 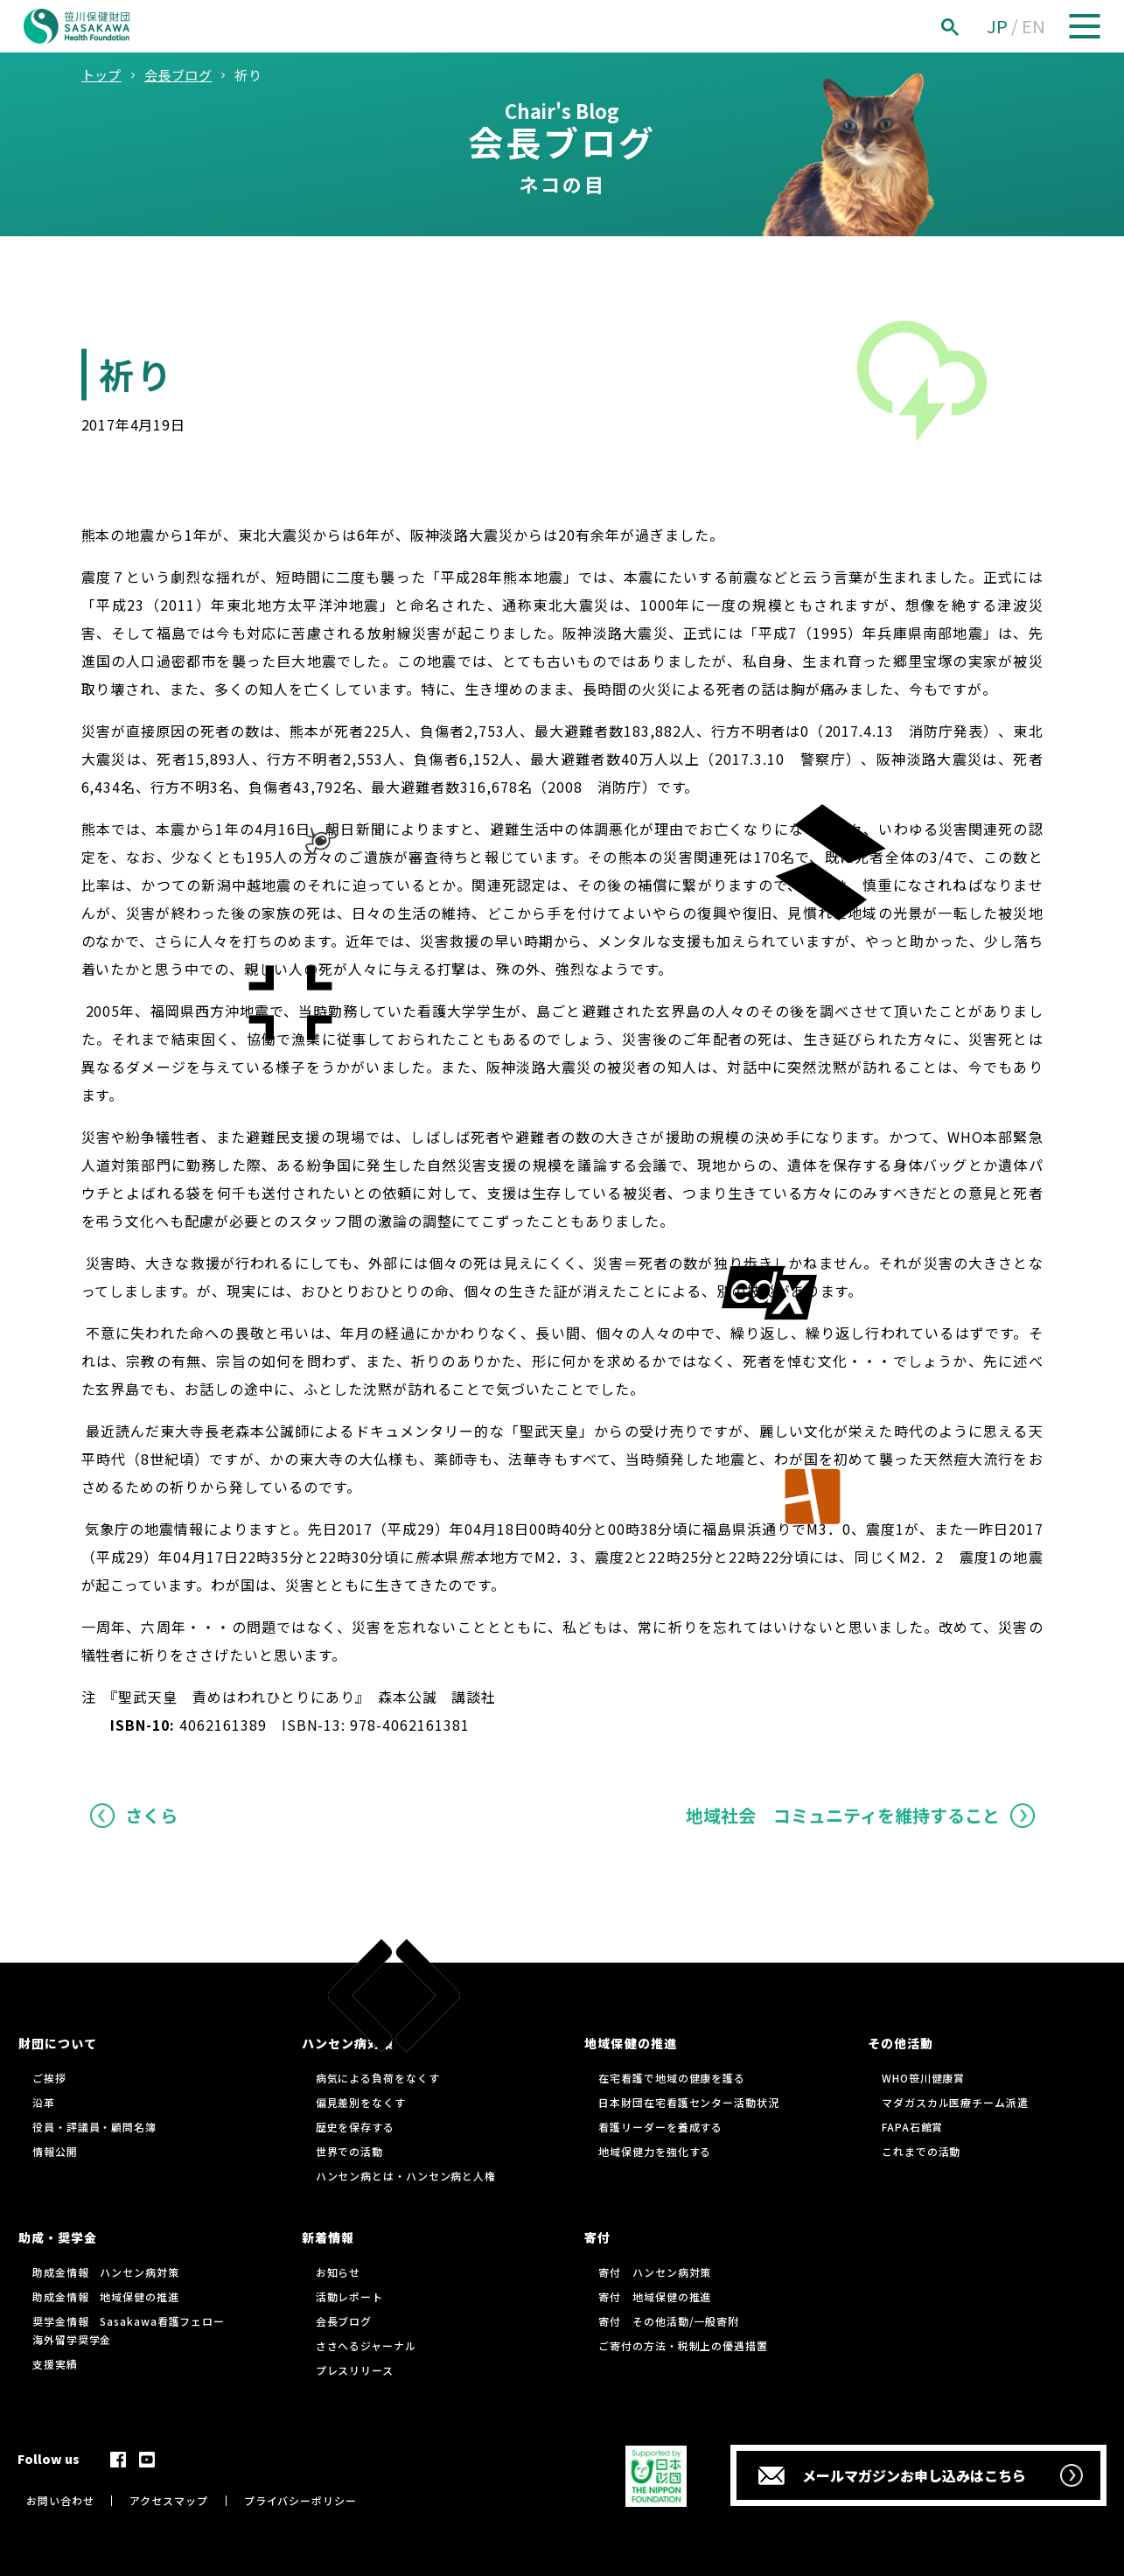 What do you see at coordinates (394, 1995) in the screenshot?
I see `open the Sam's Club app` at bounding box center [394, 1995].